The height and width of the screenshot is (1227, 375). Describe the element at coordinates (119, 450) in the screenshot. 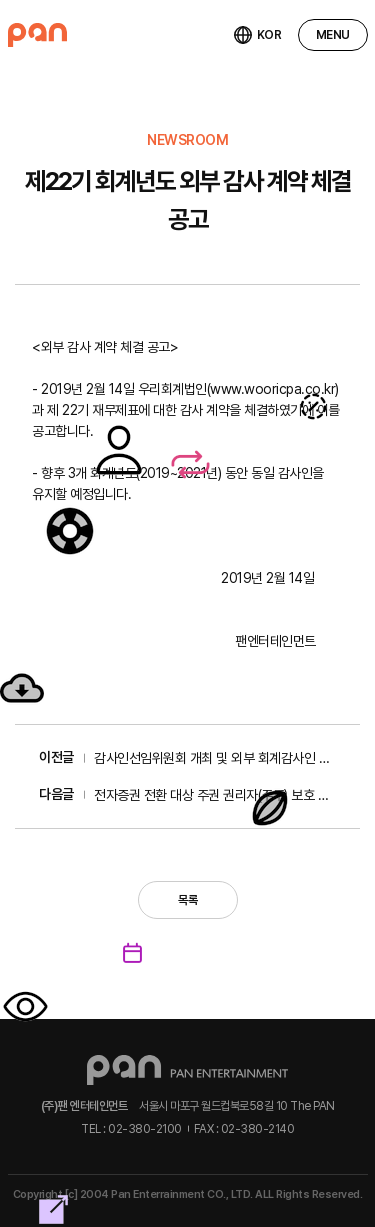

I see `view your profile` at that location.